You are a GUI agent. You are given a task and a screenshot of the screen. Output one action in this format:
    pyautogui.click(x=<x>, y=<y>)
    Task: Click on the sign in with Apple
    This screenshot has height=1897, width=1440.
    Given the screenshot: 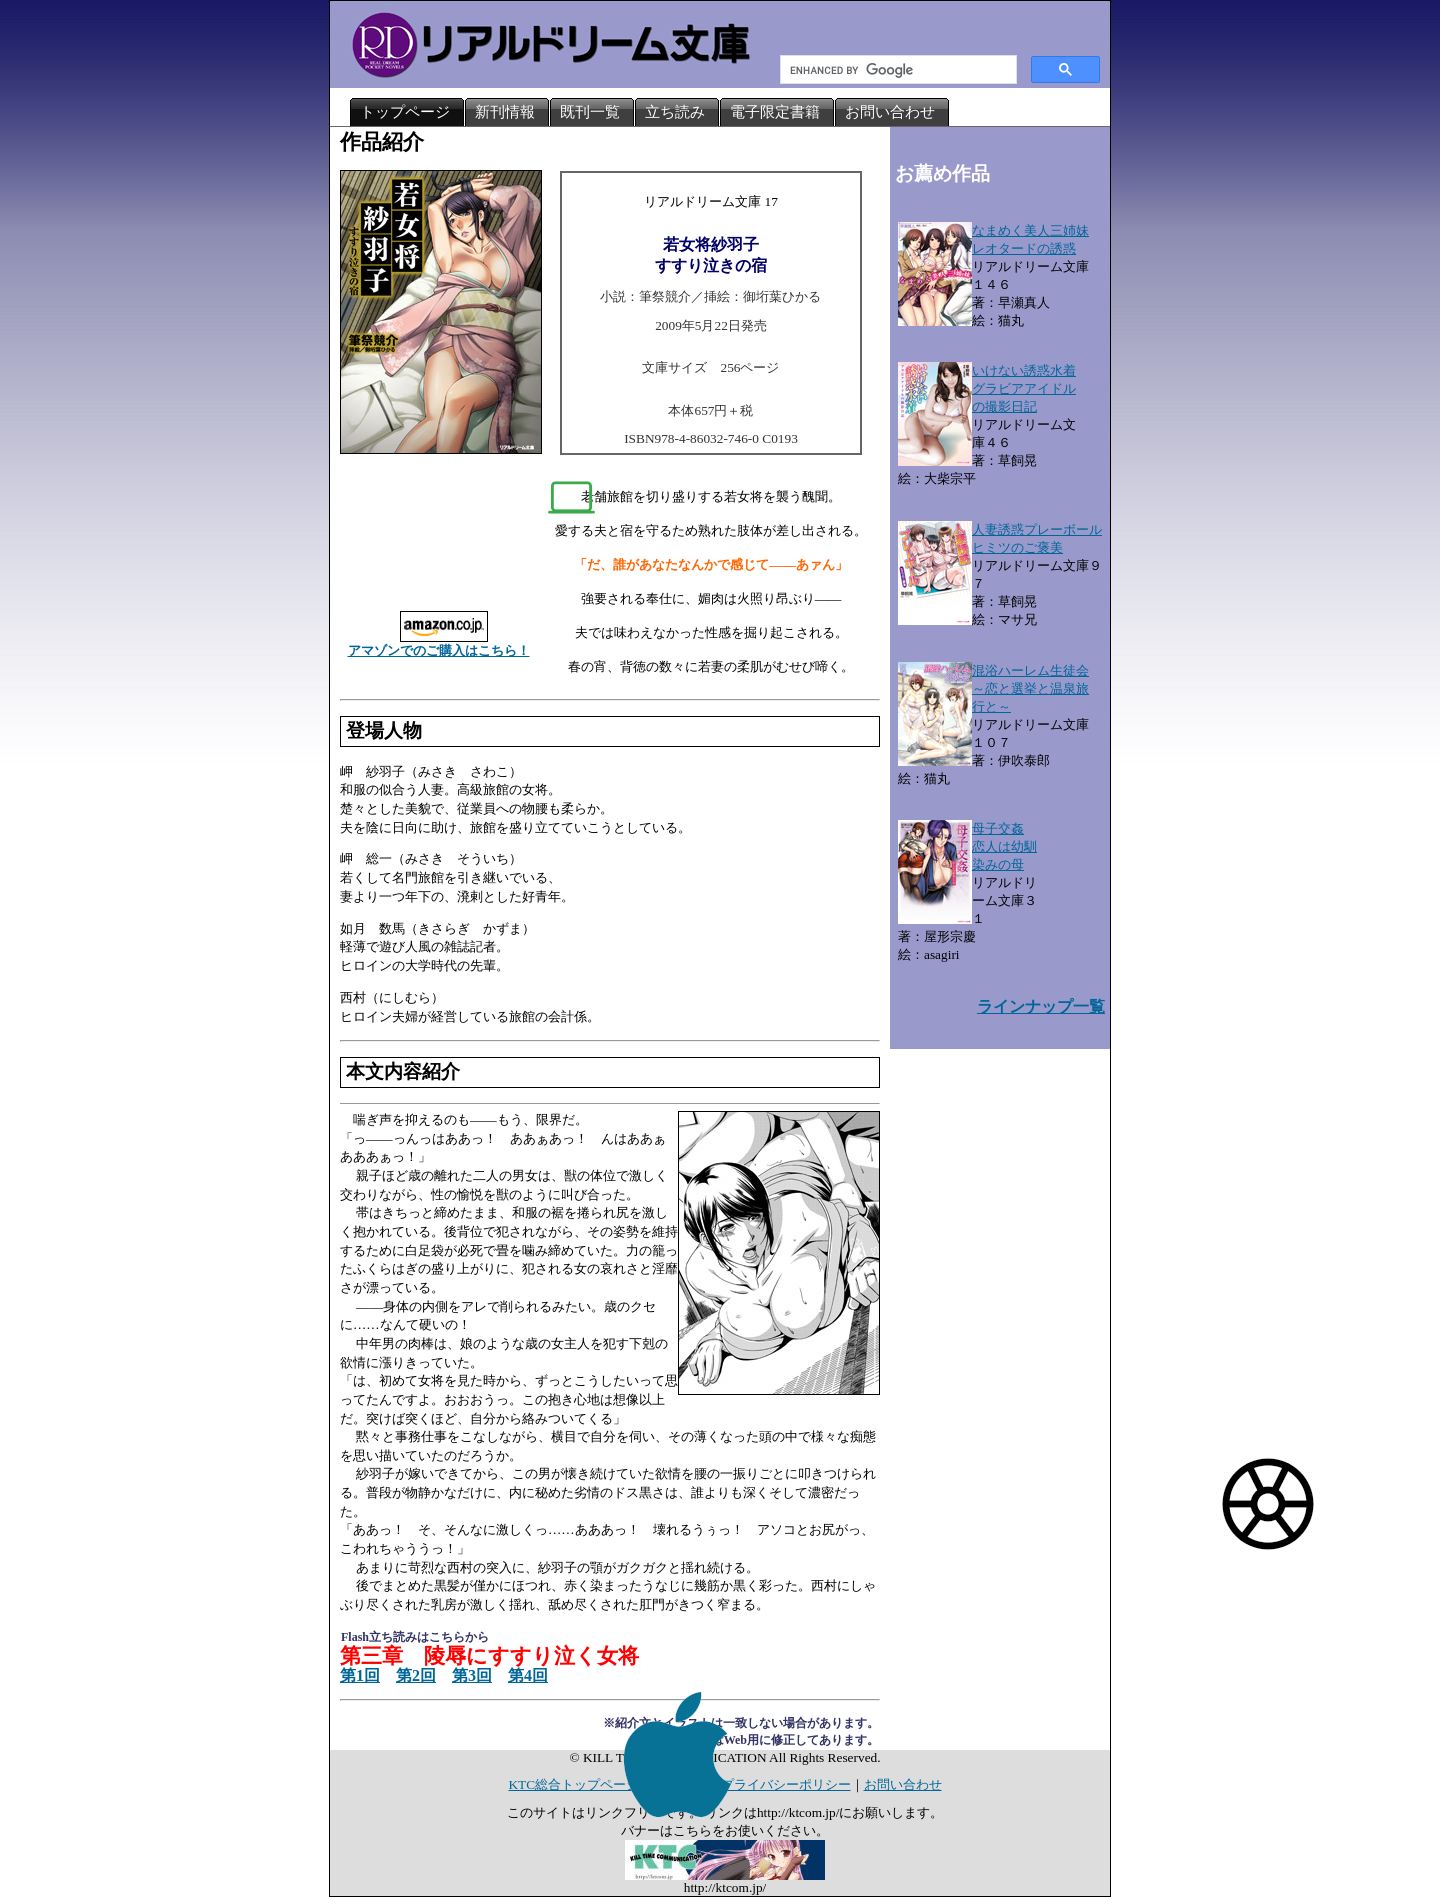 What is the action you would take?
    pyautogui.click(x=677, y=1754)
    